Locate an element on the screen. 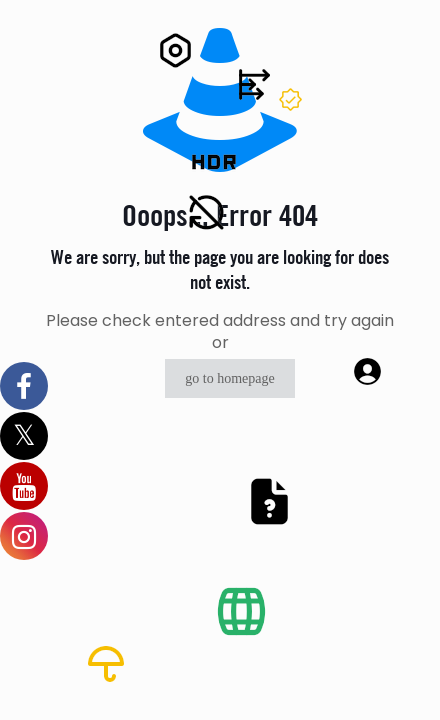  indicates a verified or authenticated account is located at coordinates (290, 99).